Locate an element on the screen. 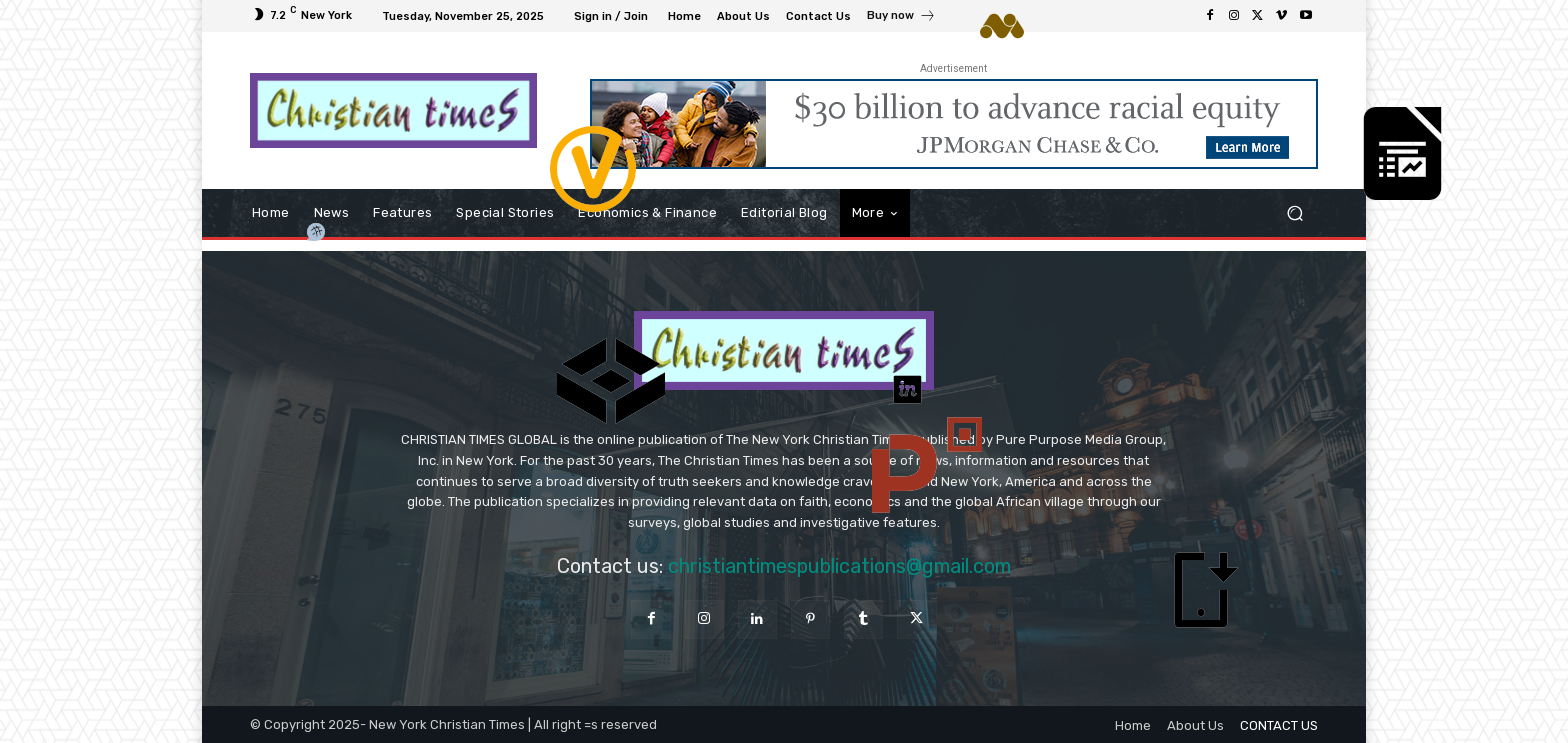 The width and height of the screenshot is (1568, 743). semantic versioning (semver) logo is located at coordinates (593, 169).